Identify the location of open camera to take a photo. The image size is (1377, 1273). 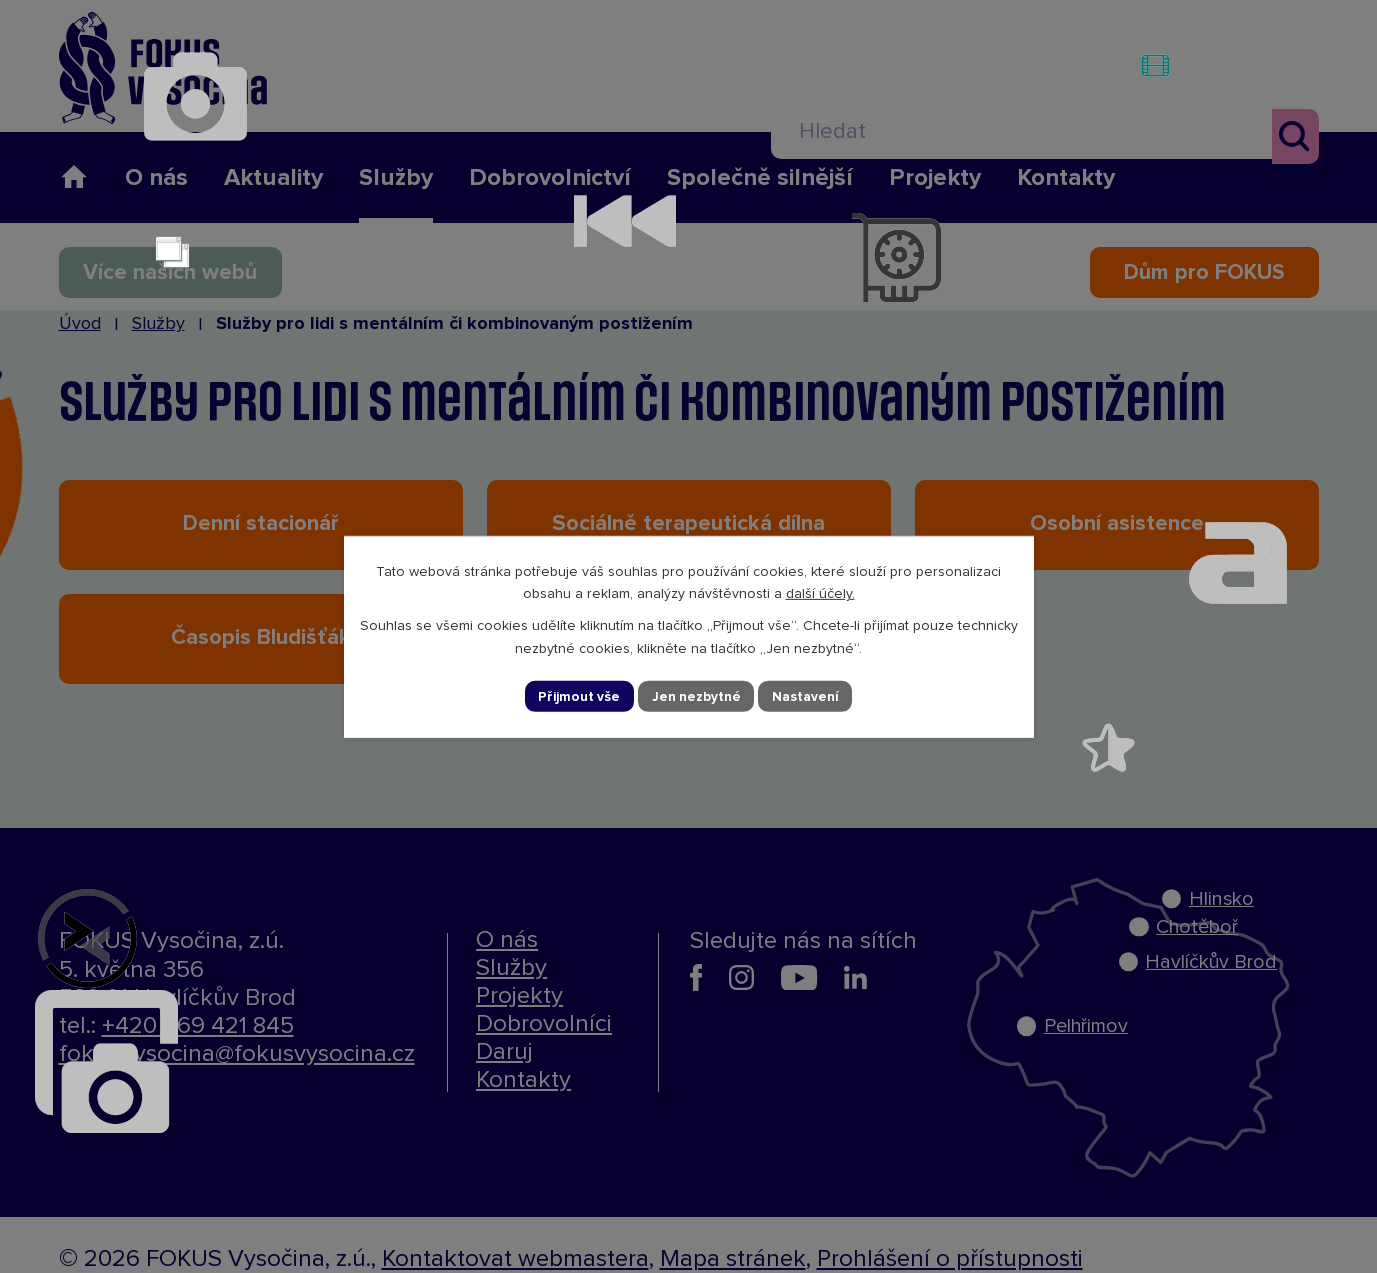
(195, 96).